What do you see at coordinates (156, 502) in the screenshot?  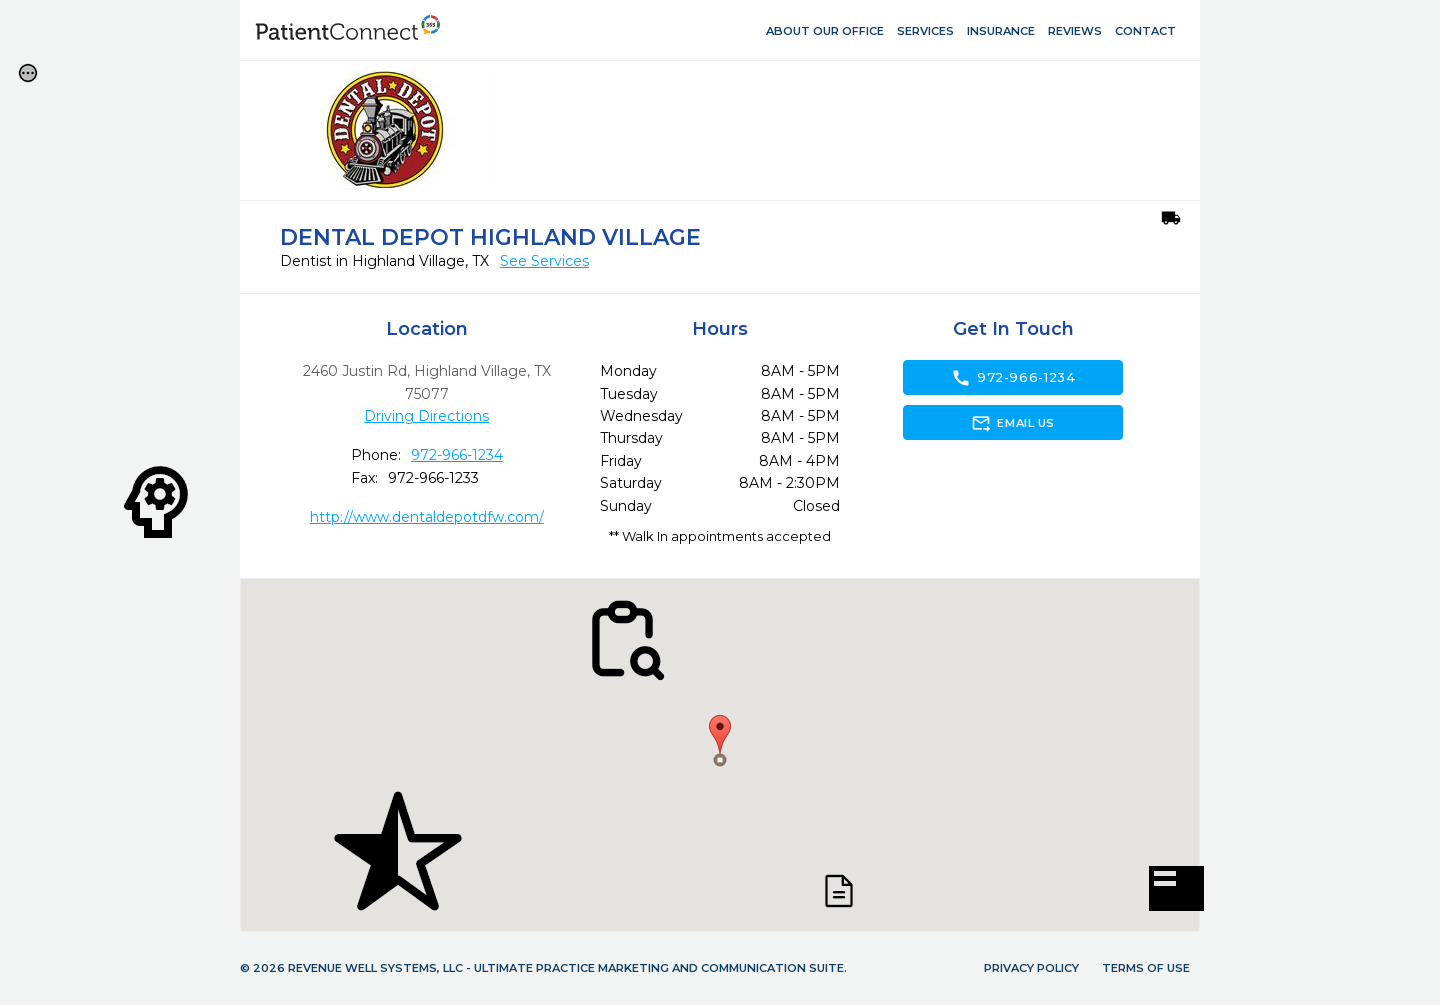 I see `access mental health or psychology features` at bounding box center [156, 502].